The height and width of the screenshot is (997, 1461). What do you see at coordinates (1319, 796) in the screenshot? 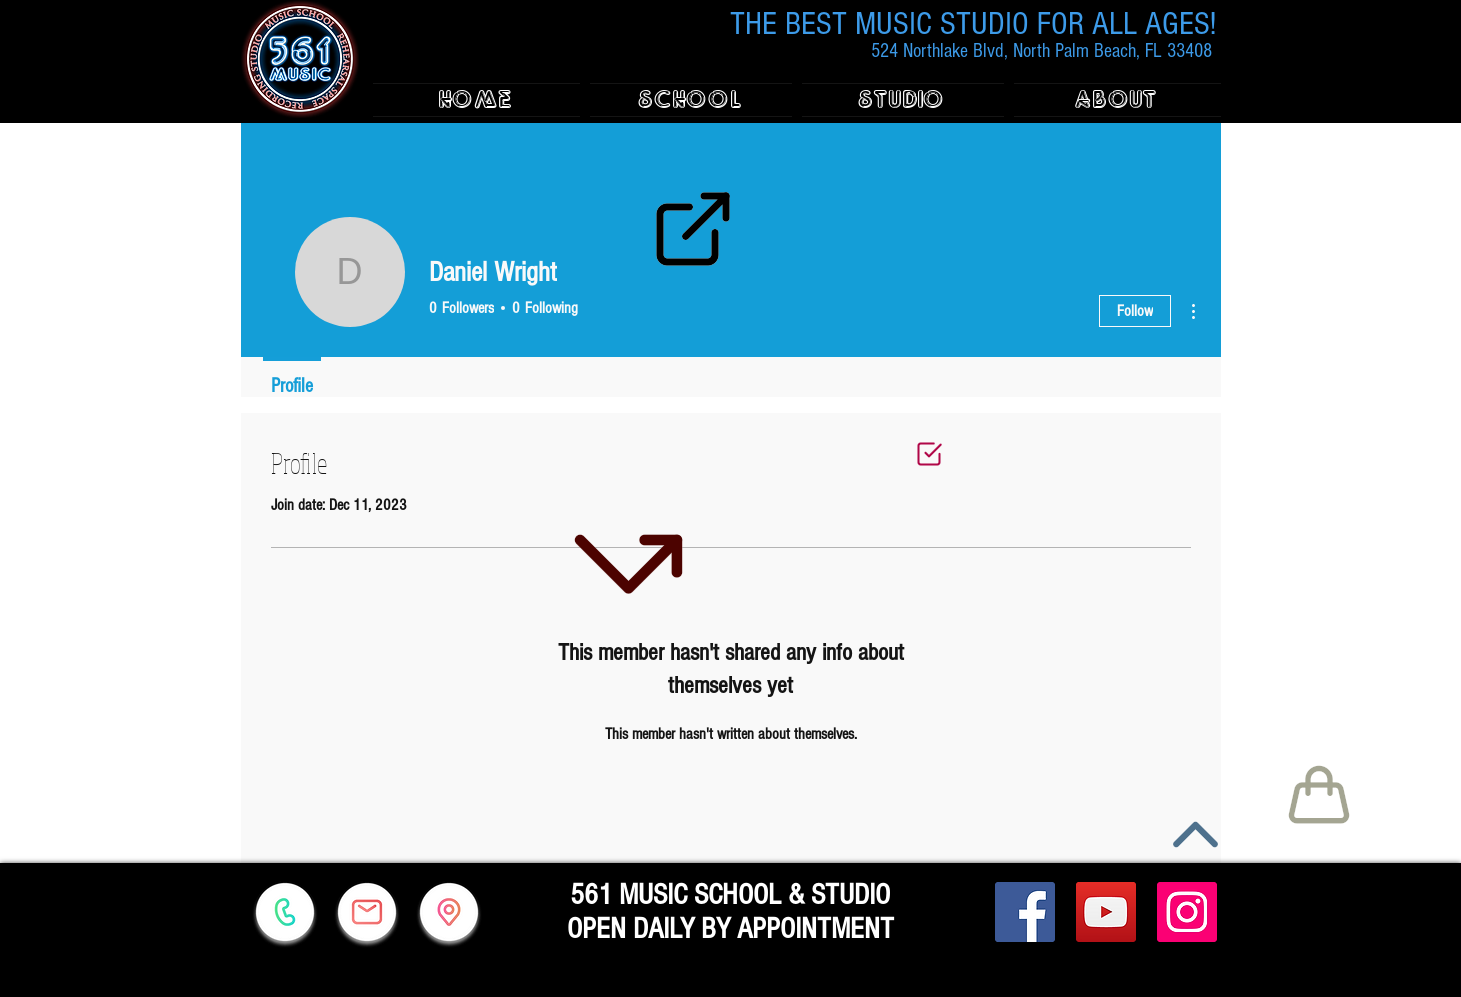
I see `view your shopping bag` at bounding box center [1319, 796].